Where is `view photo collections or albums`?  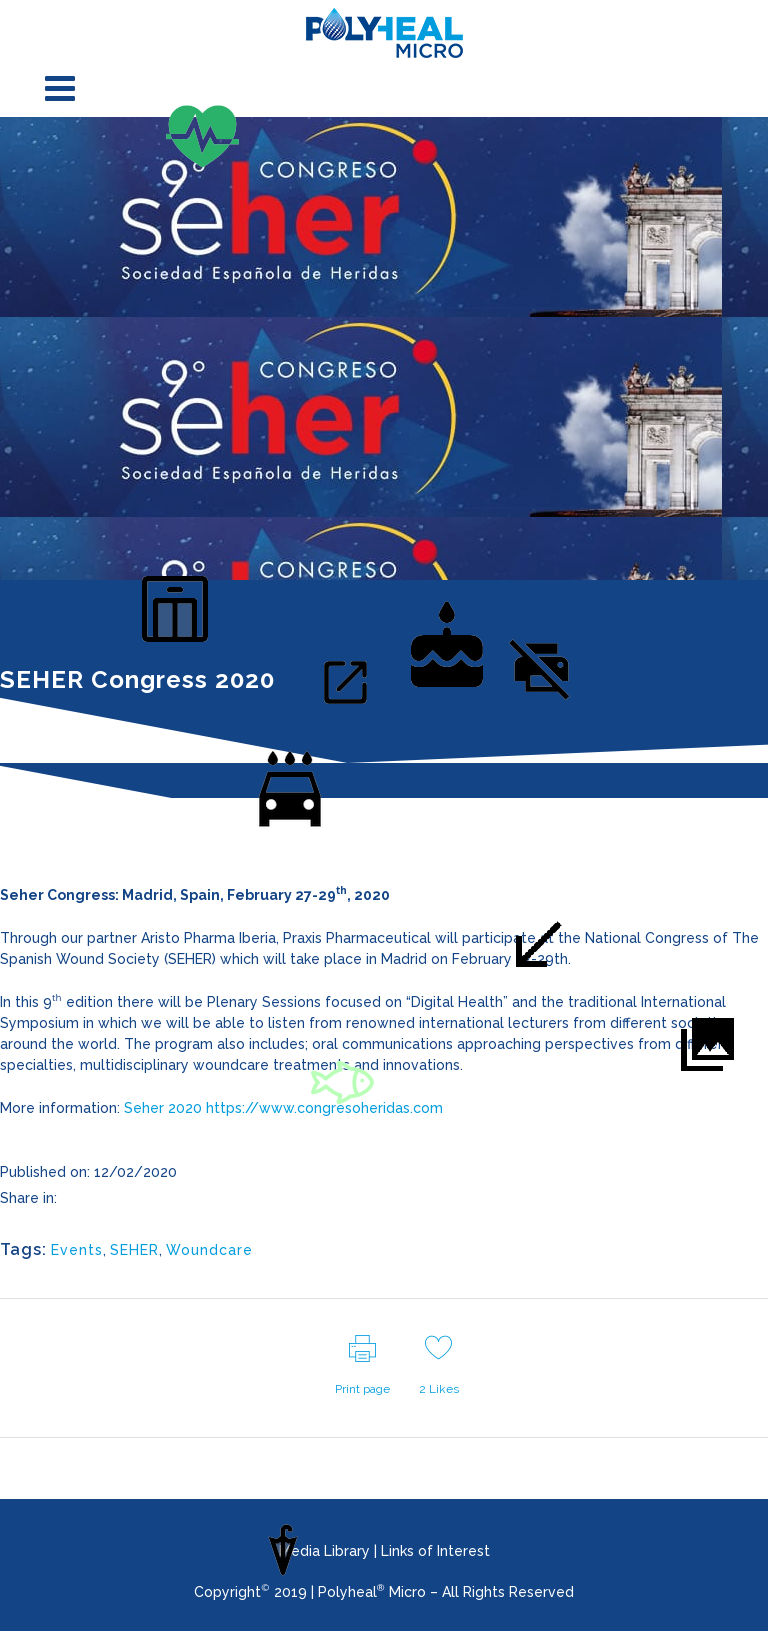
view photo collections or albums is located at coordinates (707, 1044).